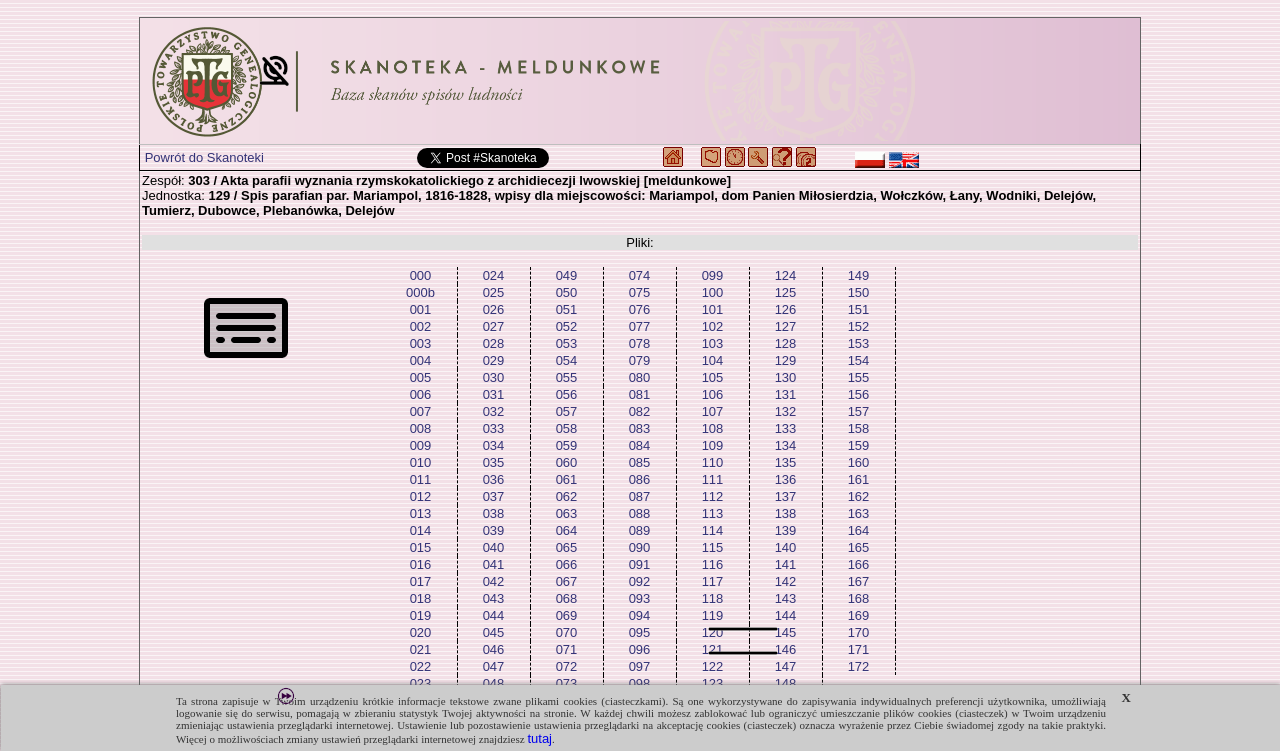 This screenshot has width=1280, height=751. Describe the element at coordinates (275, 71) in the screenshot. I see `webcam is disabled or turned off` at that location.